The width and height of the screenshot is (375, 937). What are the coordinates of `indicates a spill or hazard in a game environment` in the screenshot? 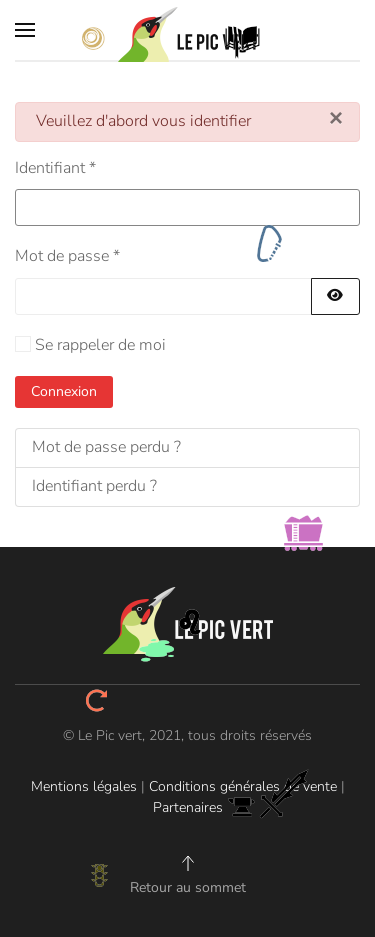 It's located at (156, 647).